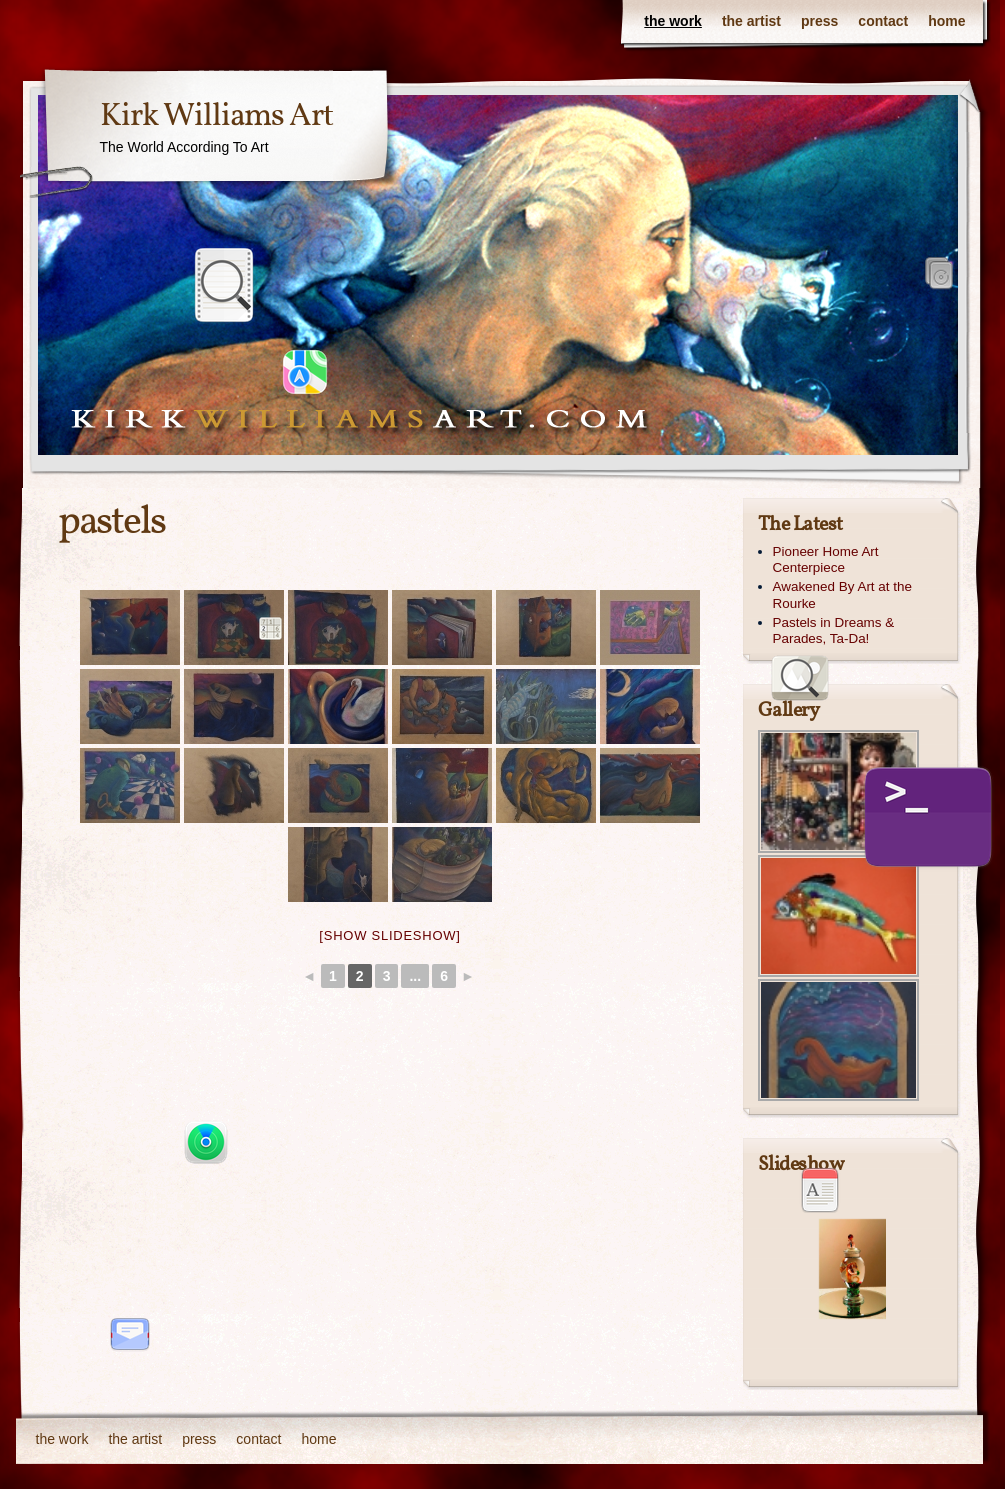  What do you see at coordinates (270, 628) in the screenshot?
I see `open sudoku puzzle game` at bounding box center [270, 628].